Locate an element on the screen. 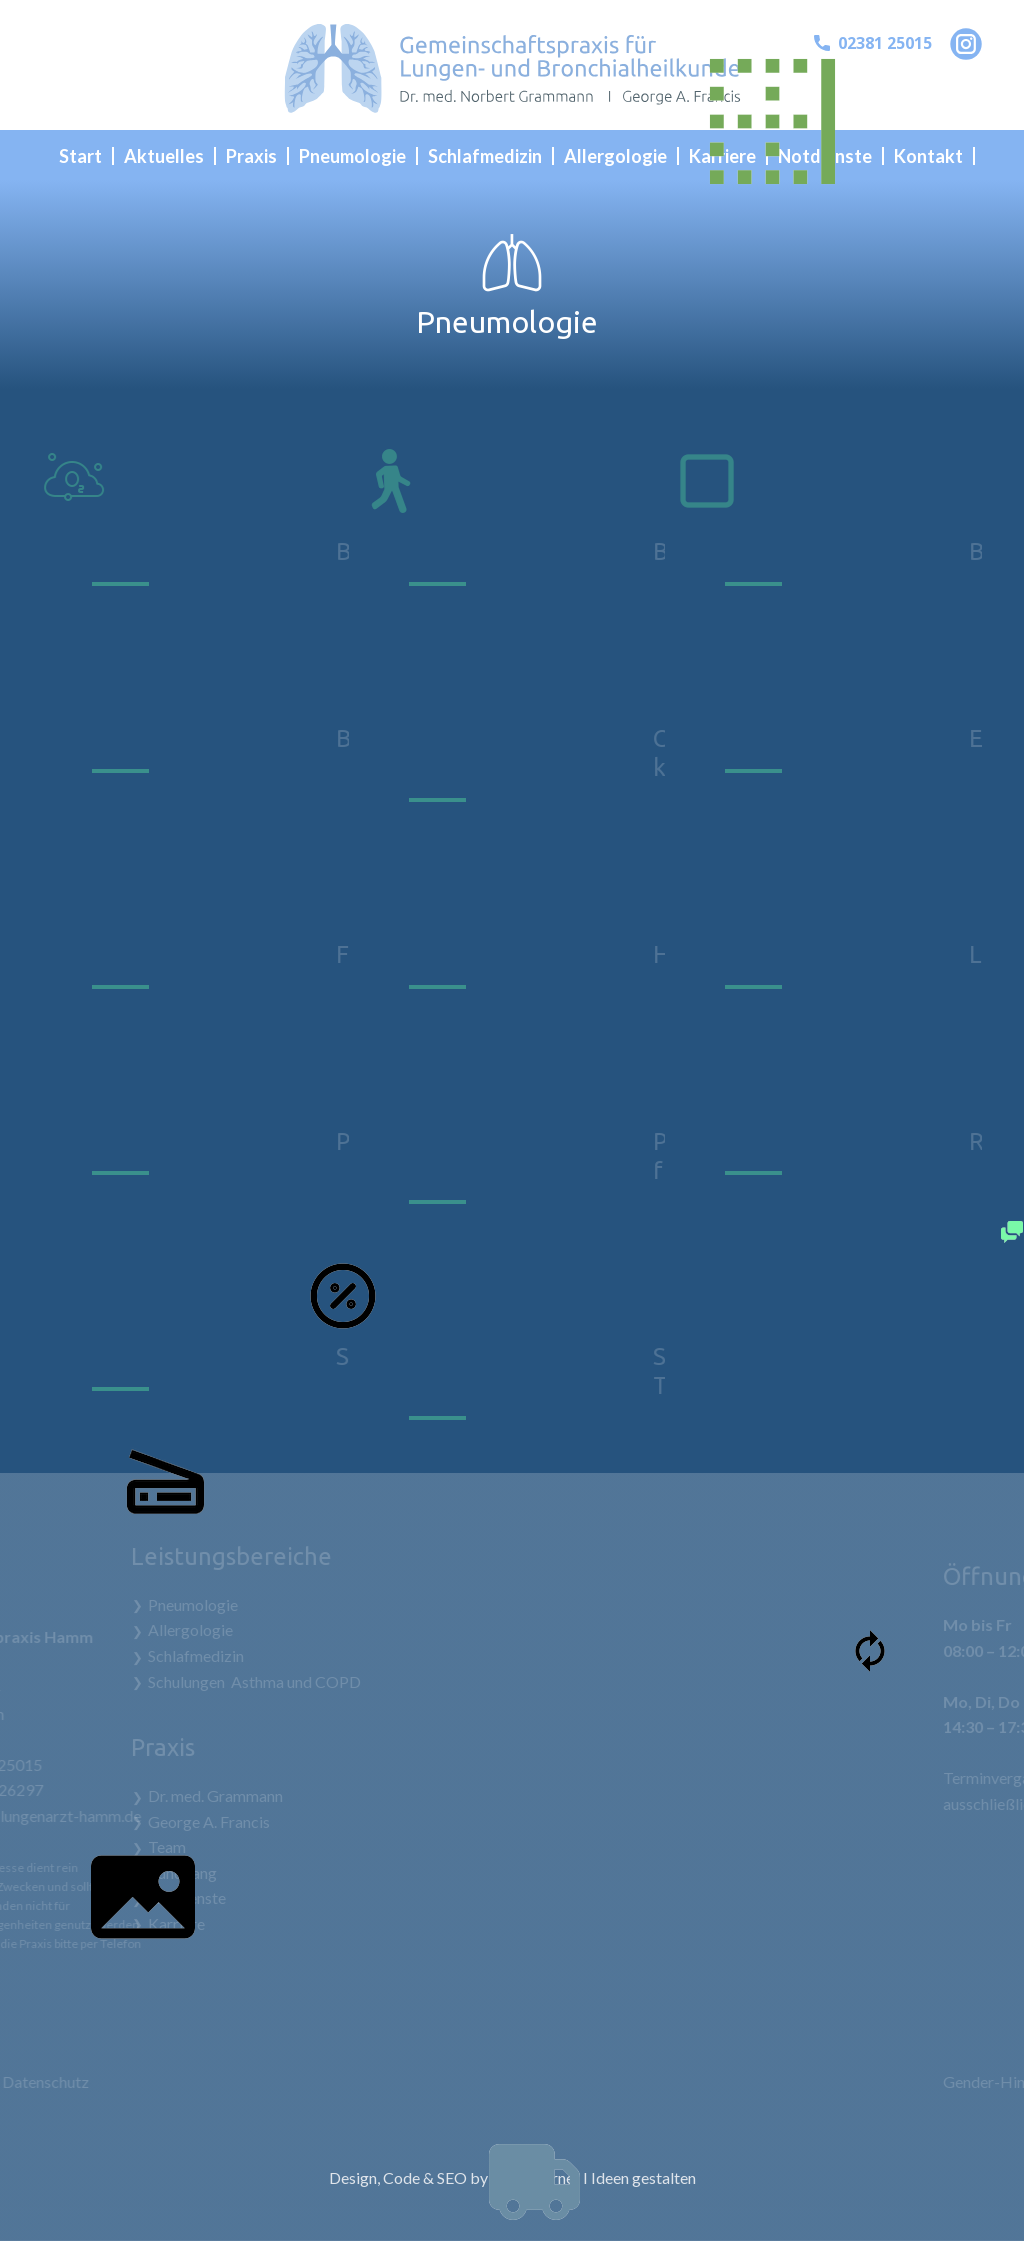 Image resolution: width=1024 pixels, height=2241 pixels. refresh the current page or content is located at coordinates (870, 1651).